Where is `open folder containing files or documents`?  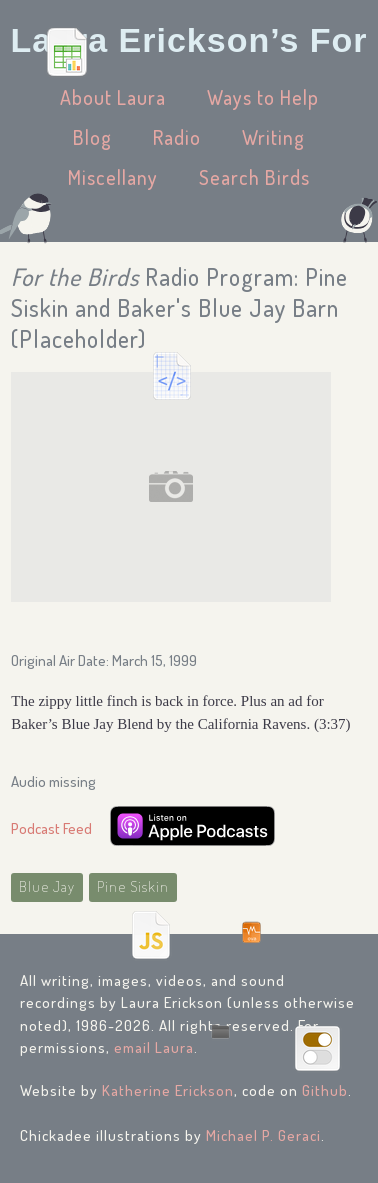
open folder containing files or documents is located at coordinates (220, 1031).